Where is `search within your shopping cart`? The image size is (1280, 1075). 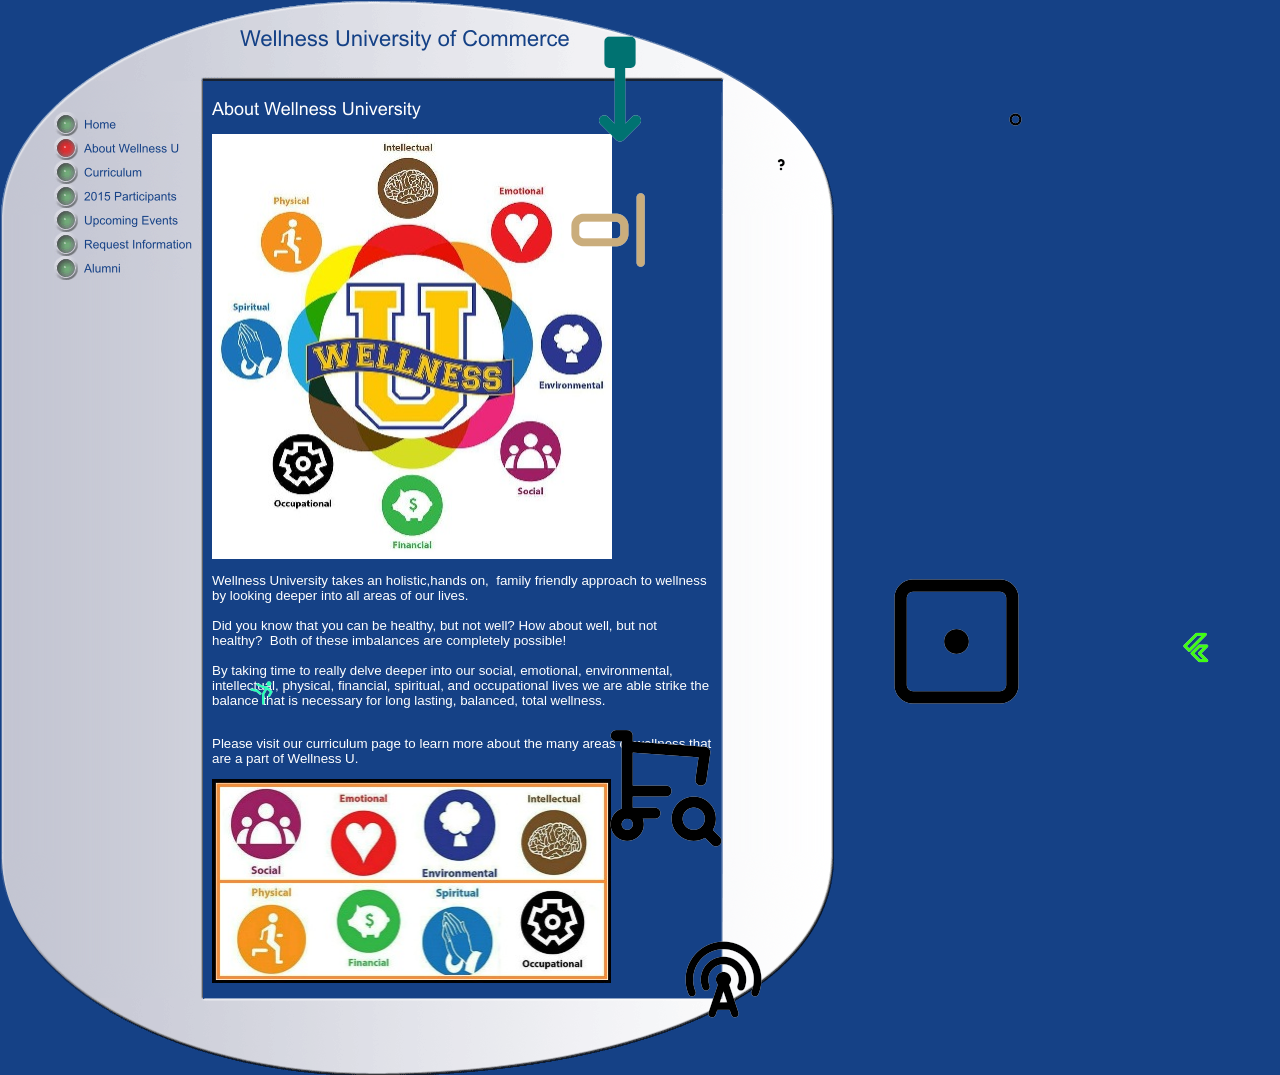 search within your shopping cart is located at coordinates (660, 785).